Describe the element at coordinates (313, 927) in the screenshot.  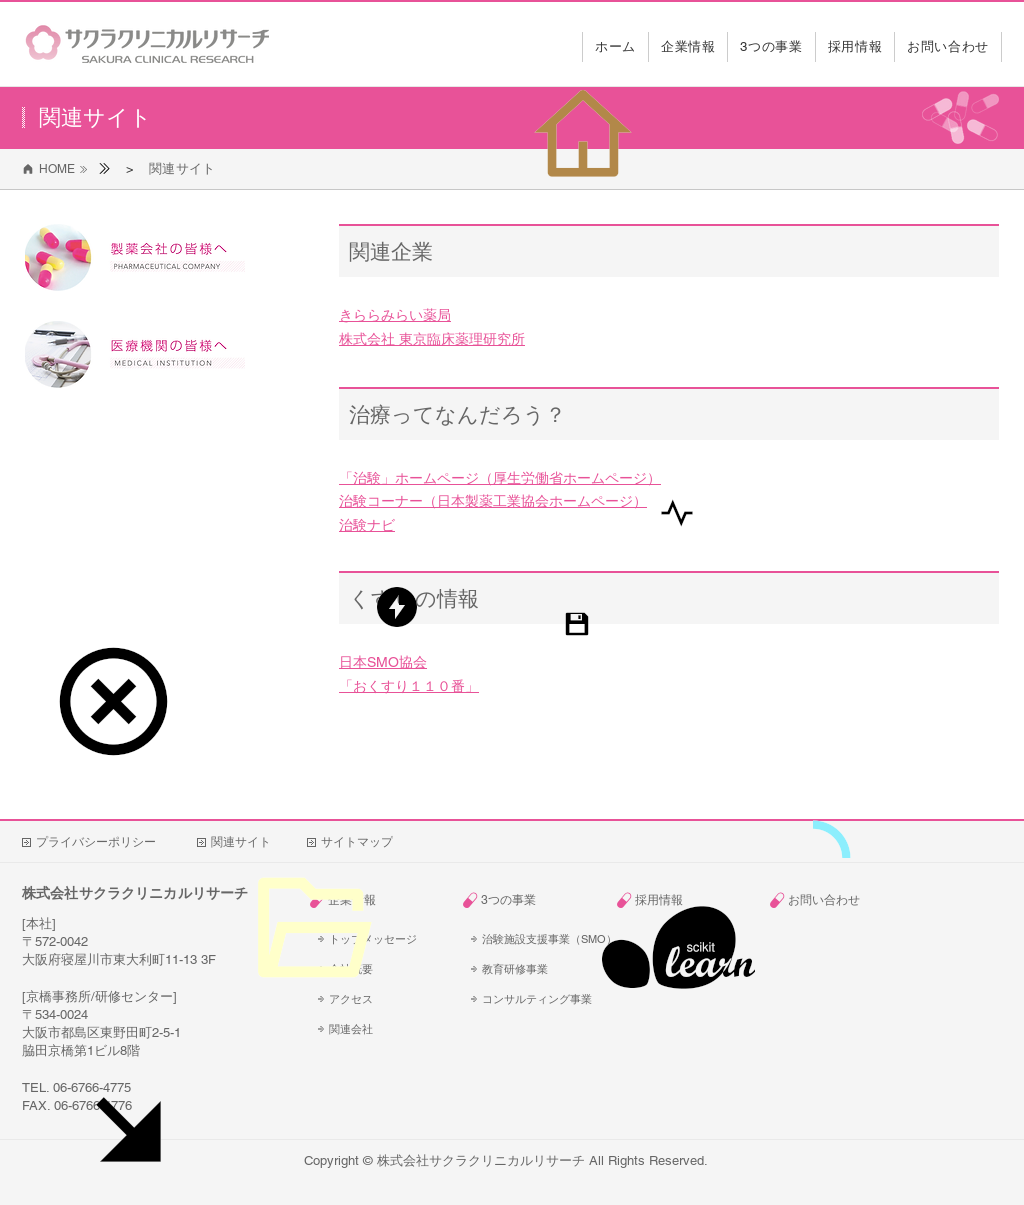
I see `open folder to view contents` at that location.